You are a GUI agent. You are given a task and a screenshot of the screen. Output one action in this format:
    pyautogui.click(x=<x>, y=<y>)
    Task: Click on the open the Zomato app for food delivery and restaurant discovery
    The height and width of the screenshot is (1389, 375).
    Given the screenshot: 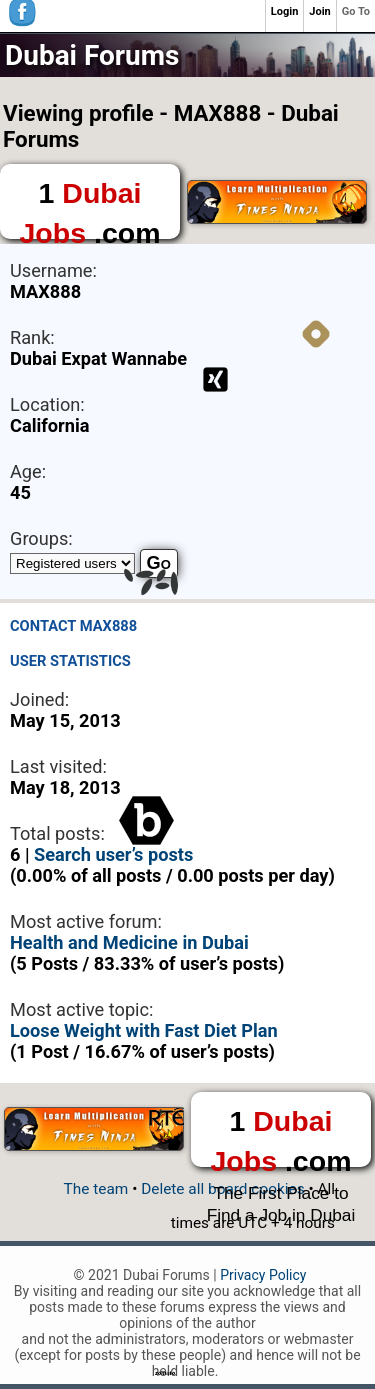 What is the action you would take?
    pyautogui.click(x=165, y=1373)
    